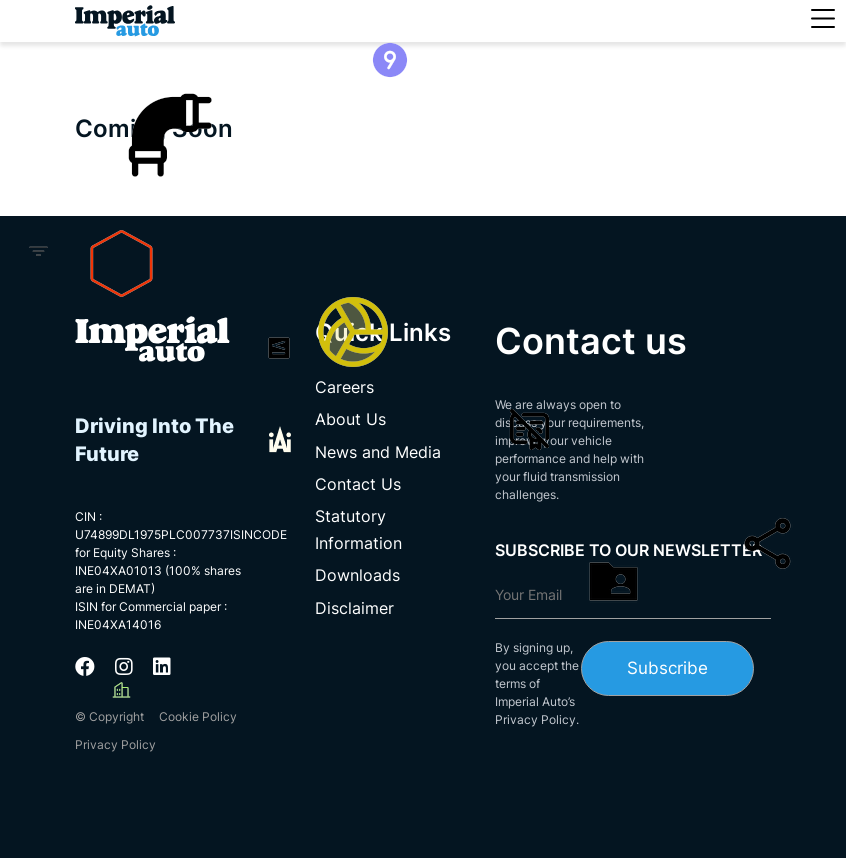  I want to click on share content with others, so click(767, 543).